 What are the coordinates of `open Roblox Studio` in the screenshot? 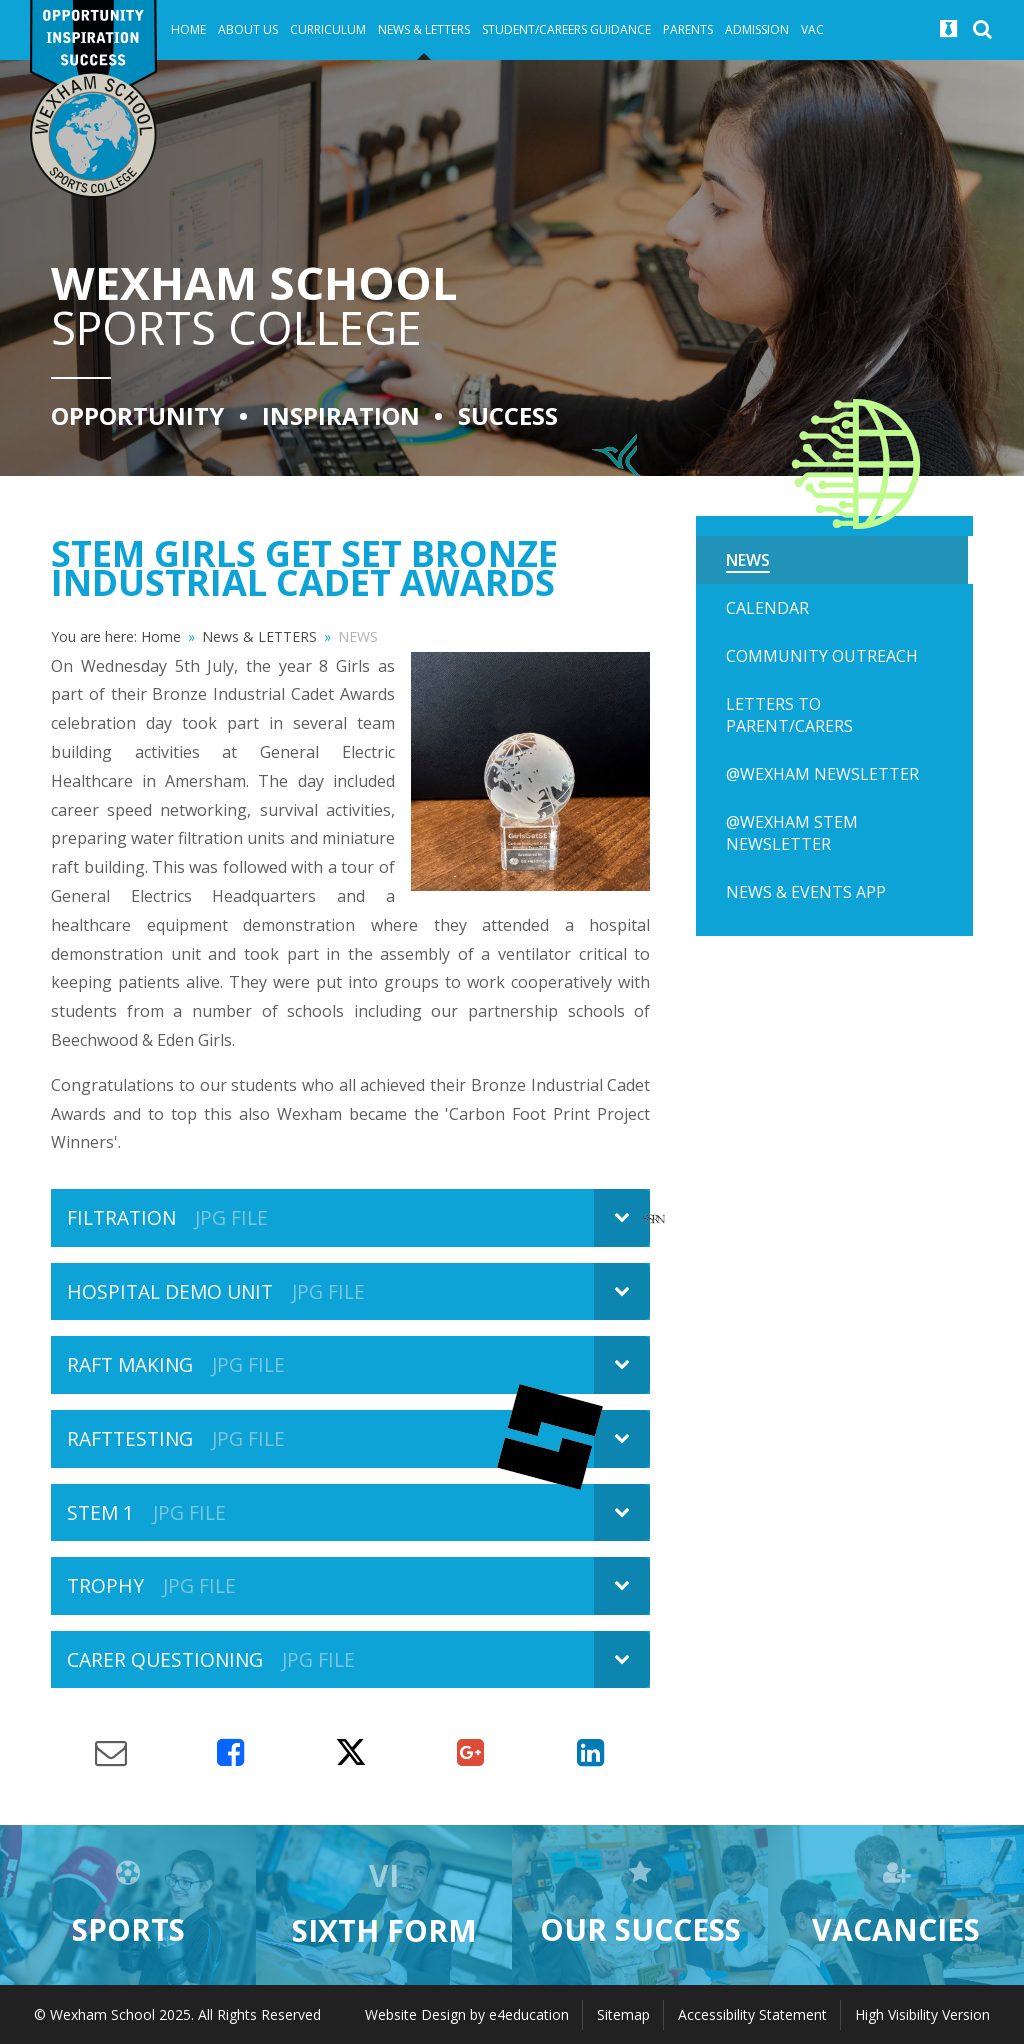 It's located at (550, 1437).